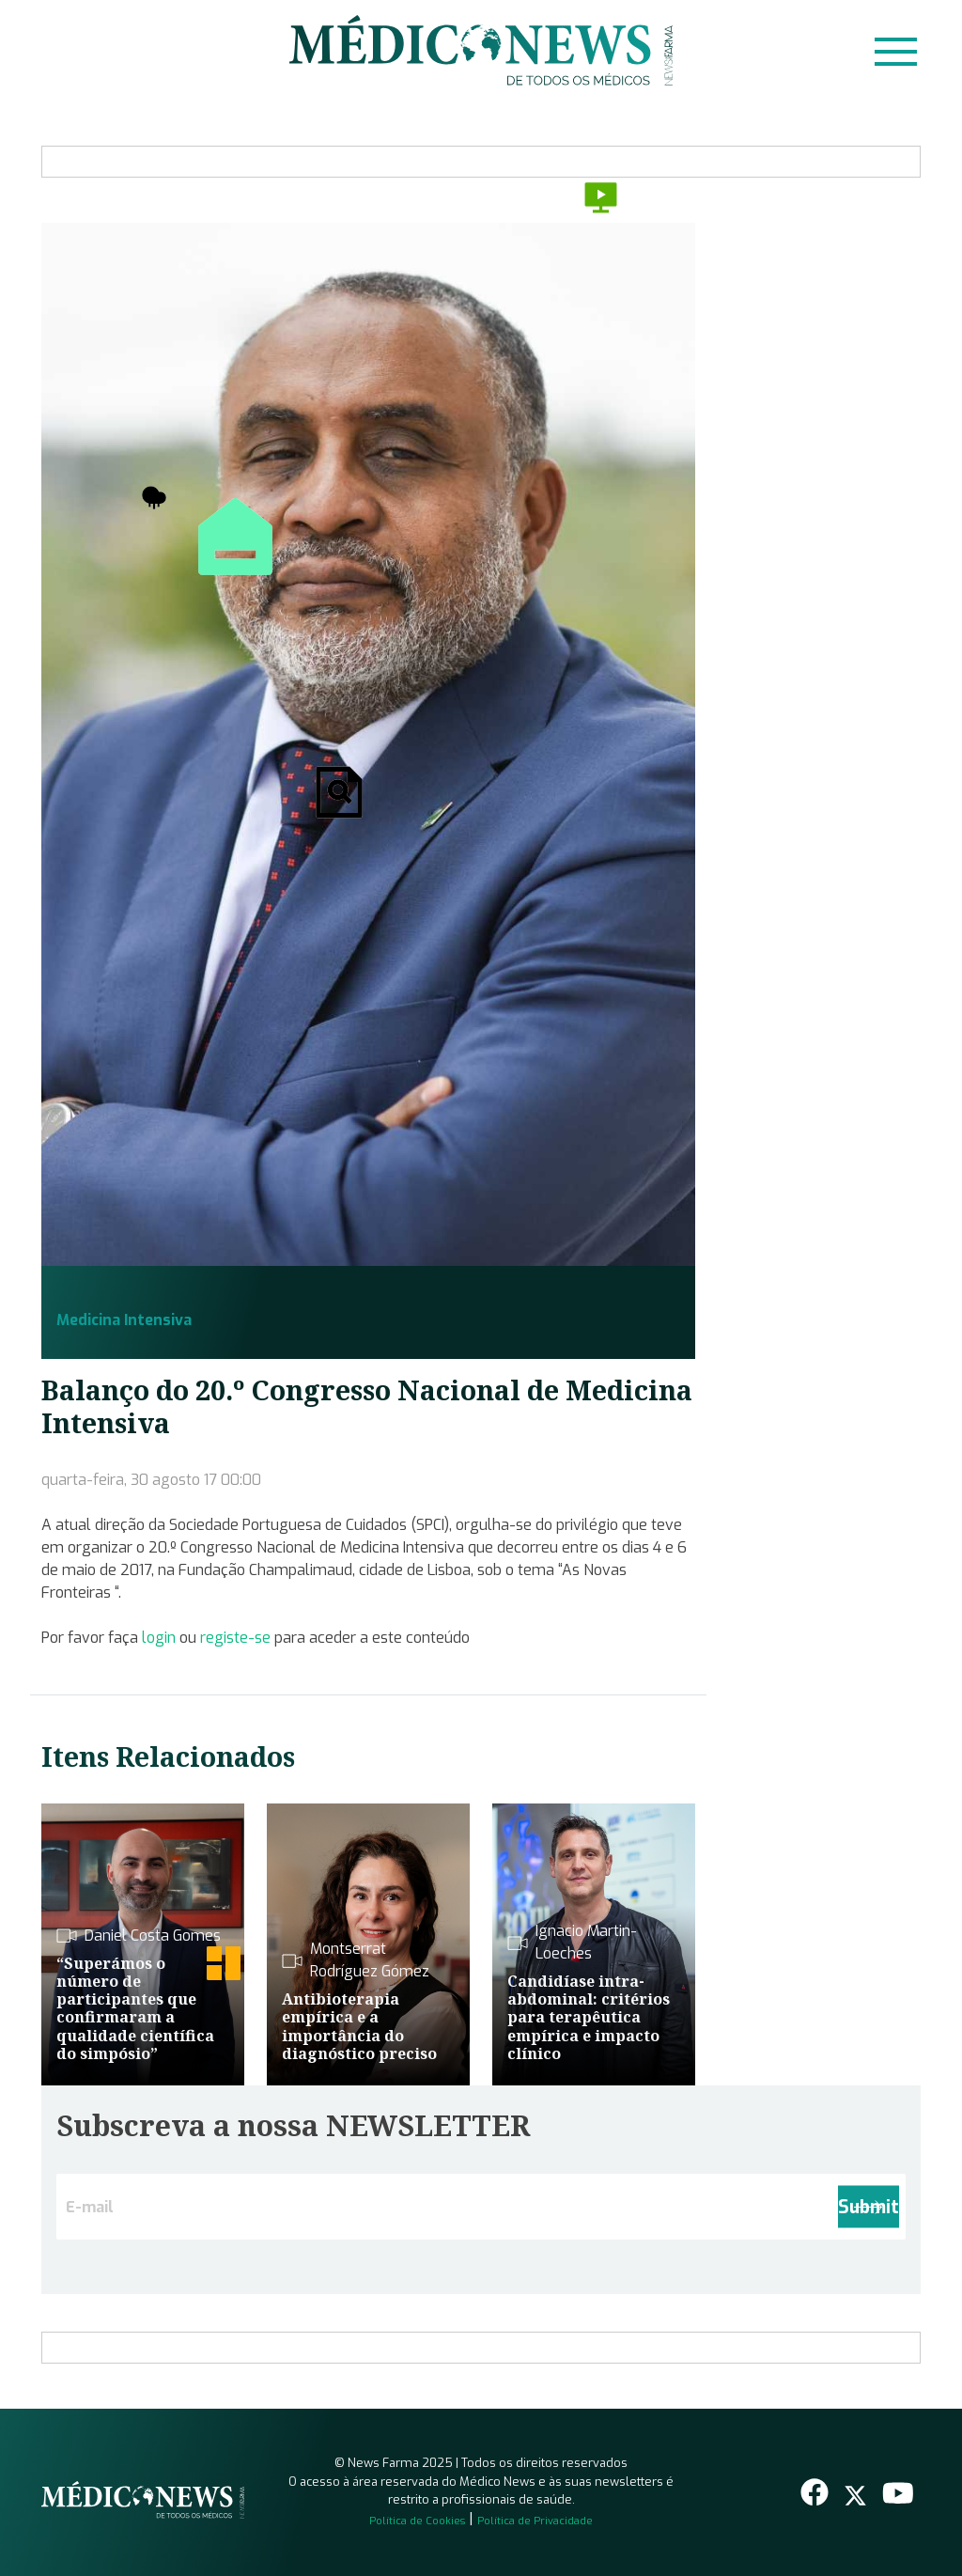  Describe the element at coordinates (600, 196) in the screenshot. I see `start a presentation slideshow` at that location.